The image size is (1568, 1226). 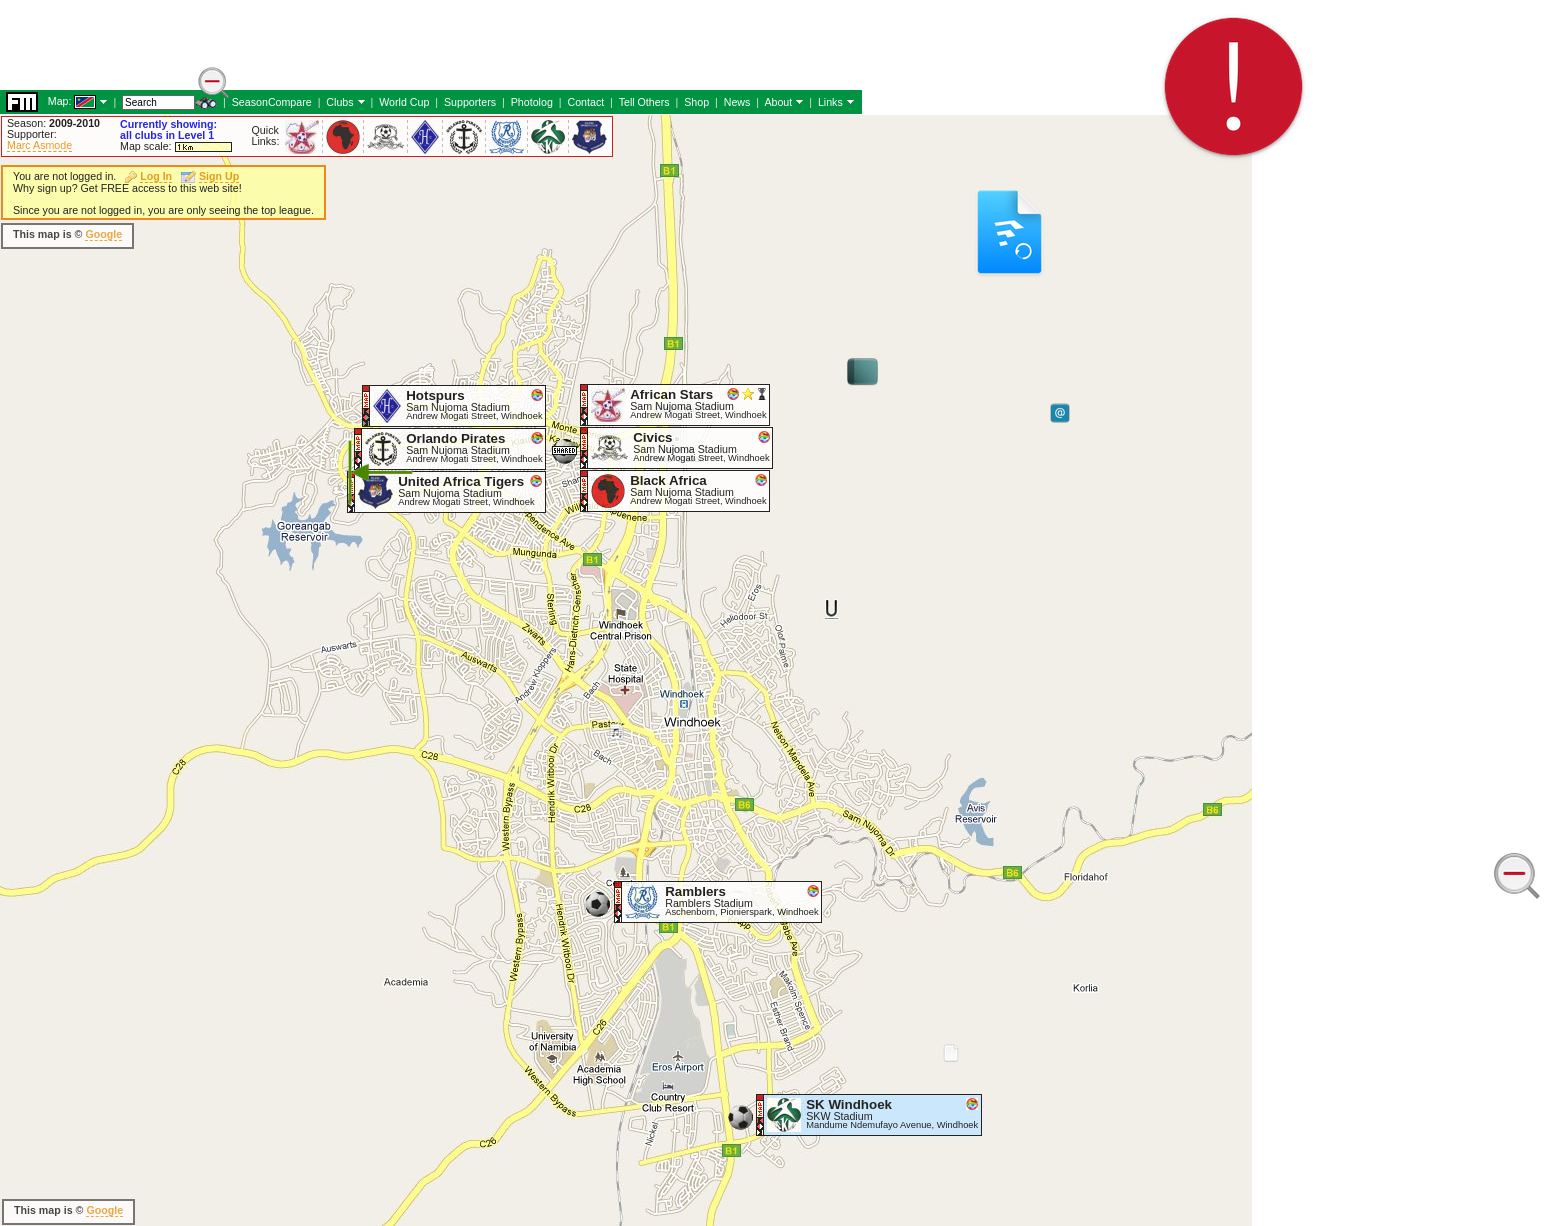 I want to click on a lilypond music notation file, so click(x=616, y=731).